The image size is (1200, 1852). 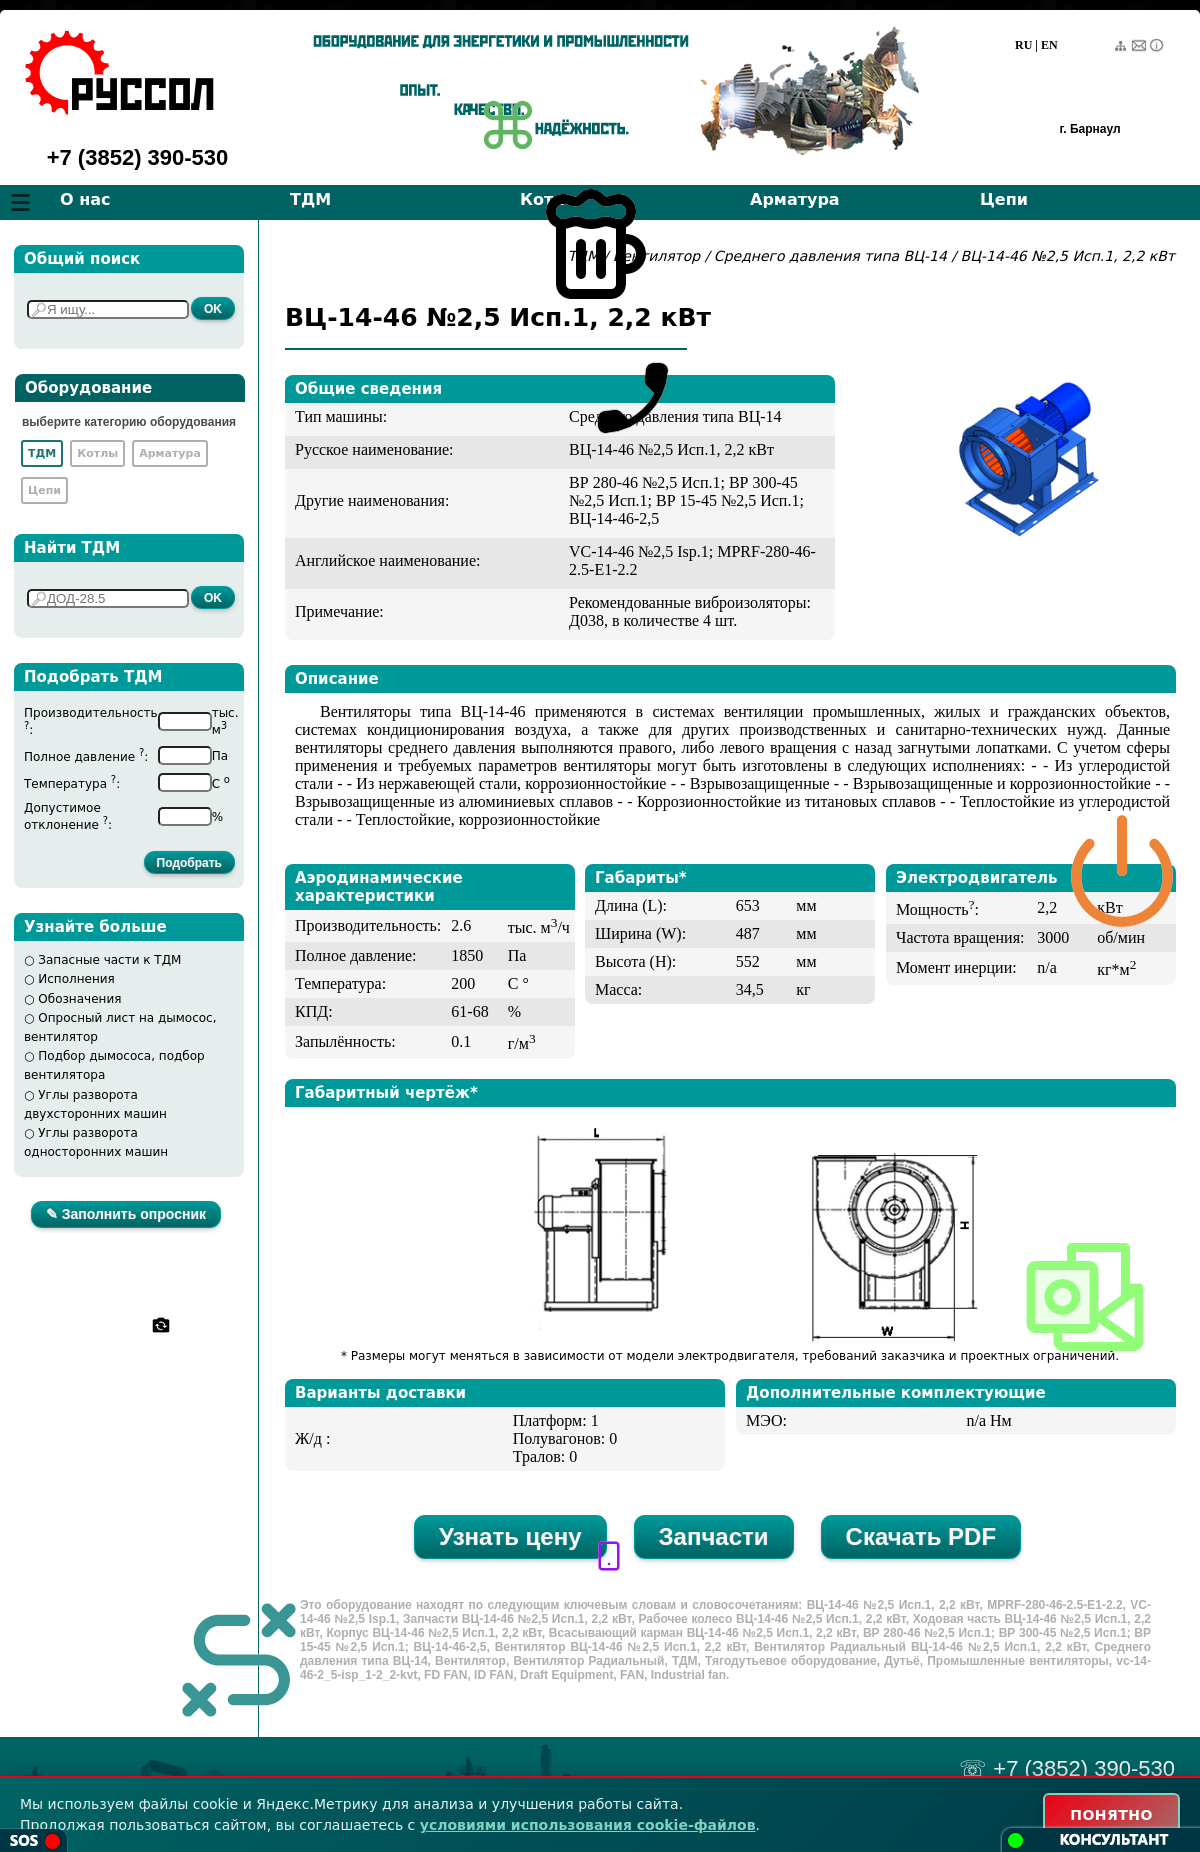 What do you see at coordinates (609, 1556) in the screenshot?
I see `access mobile device settings` at bounding box center [609, 1556].